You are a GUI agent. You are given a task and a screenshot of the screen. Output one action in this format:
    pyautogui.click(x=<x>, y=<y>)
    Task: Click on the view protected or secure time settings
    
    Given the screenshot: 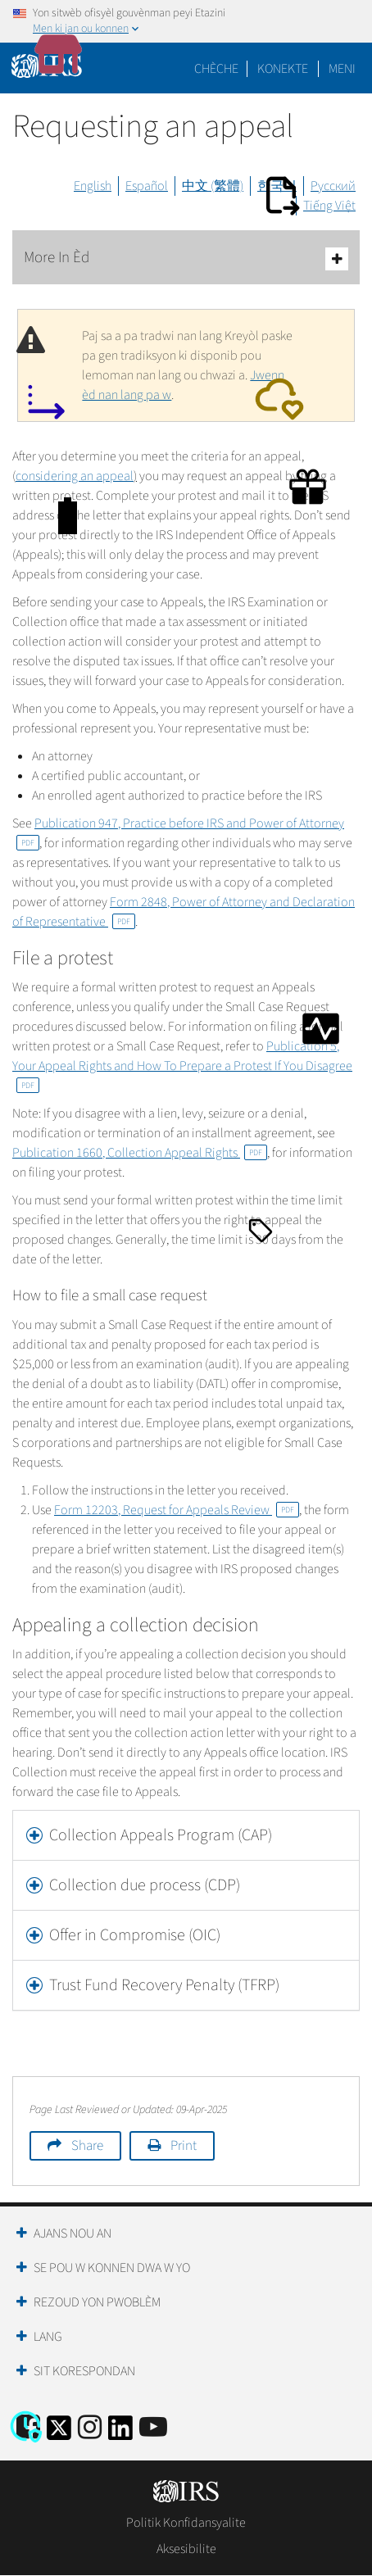 What is the action you would take?
    pyautogui.click(x=25, y=2426)
    